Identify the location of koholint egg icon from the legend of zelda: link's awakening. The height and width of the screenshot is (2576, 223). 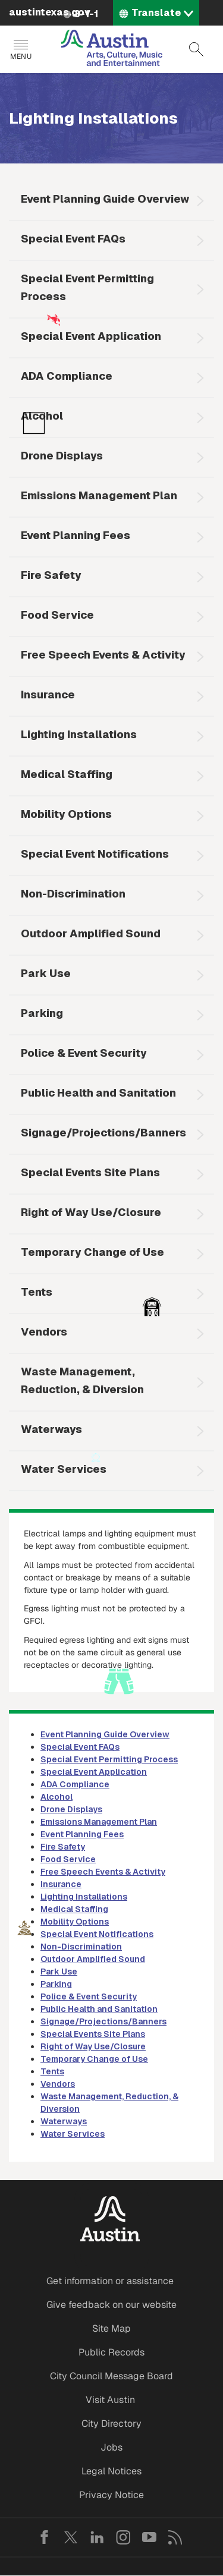
(24, 1928).